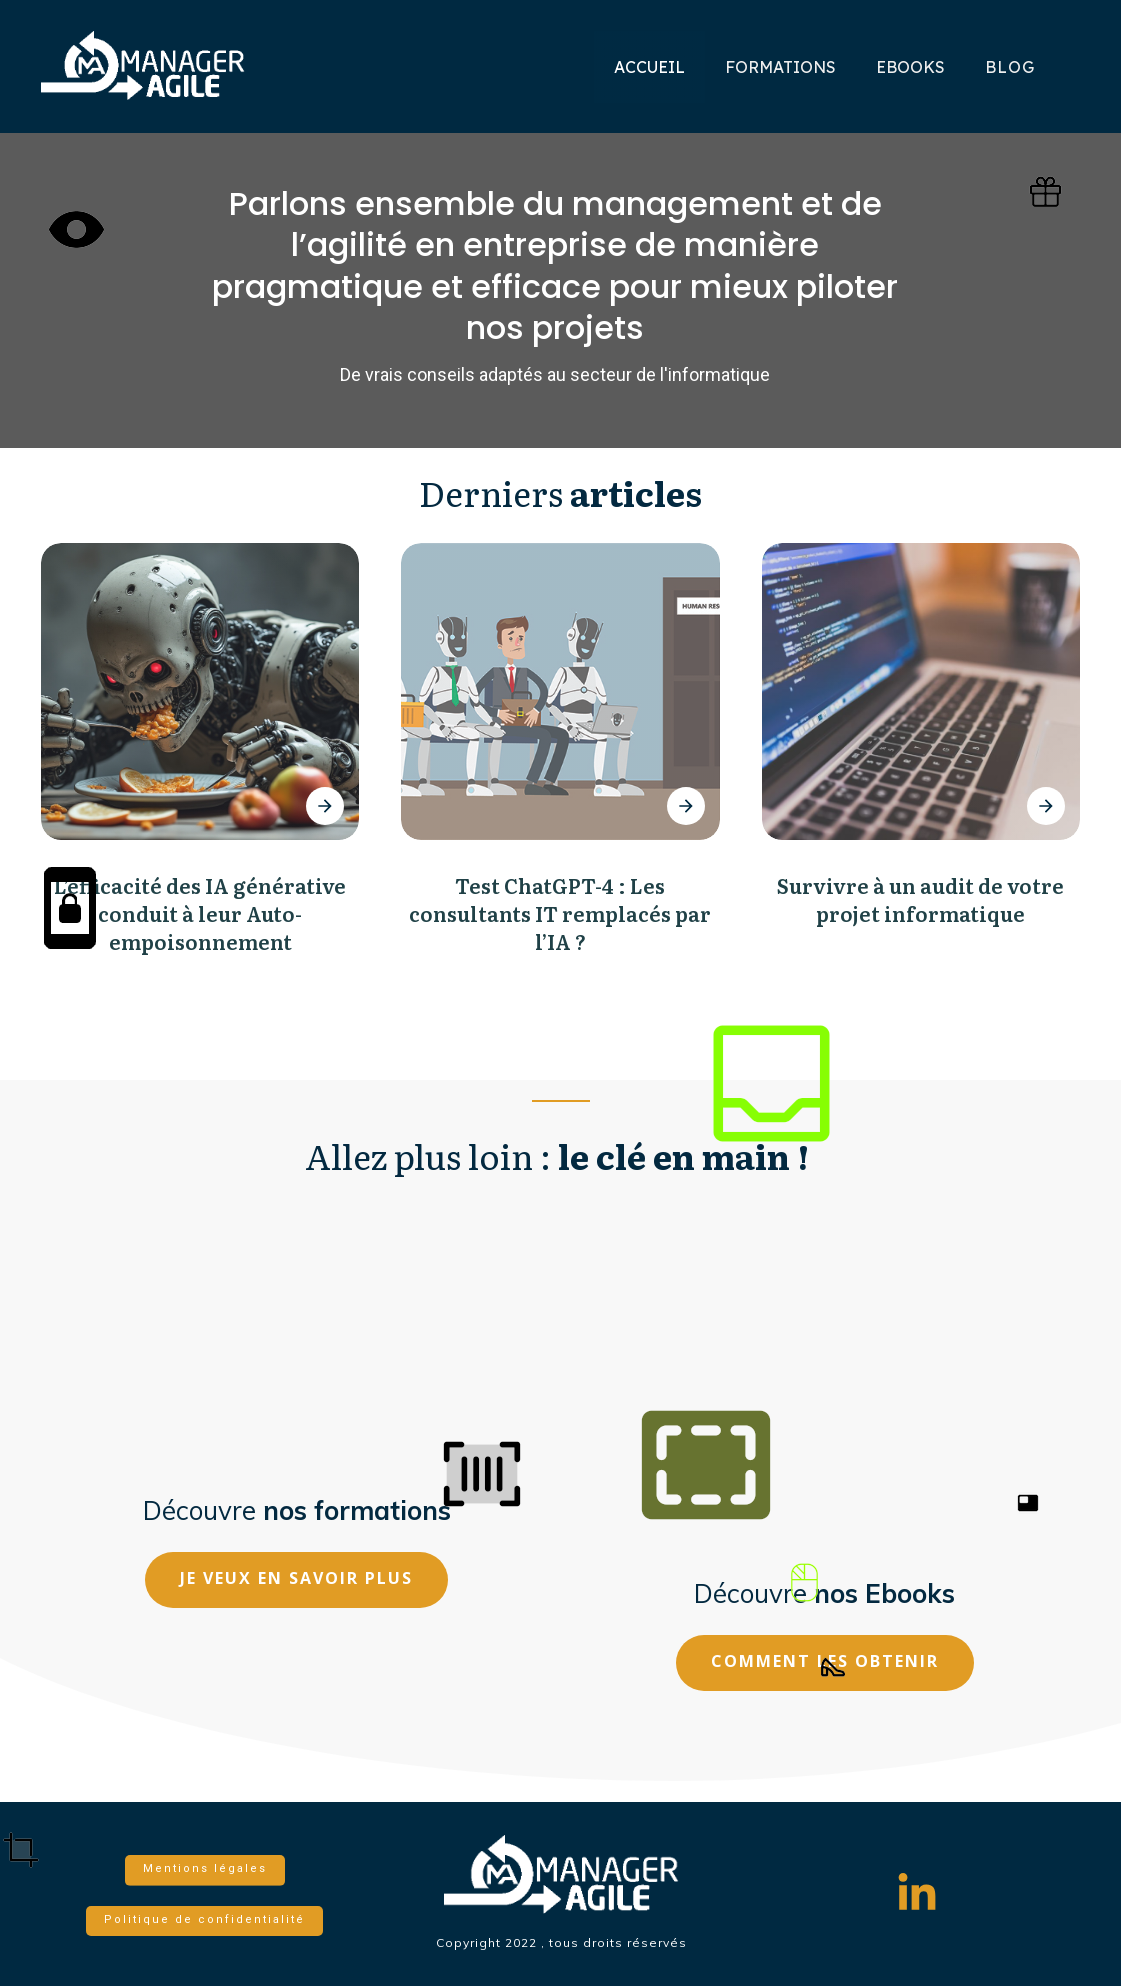  What do you see at coordinates (70, 908) in the screenshot?
I see `lock screen in portrait orientation` at bounding box center [70, 908].